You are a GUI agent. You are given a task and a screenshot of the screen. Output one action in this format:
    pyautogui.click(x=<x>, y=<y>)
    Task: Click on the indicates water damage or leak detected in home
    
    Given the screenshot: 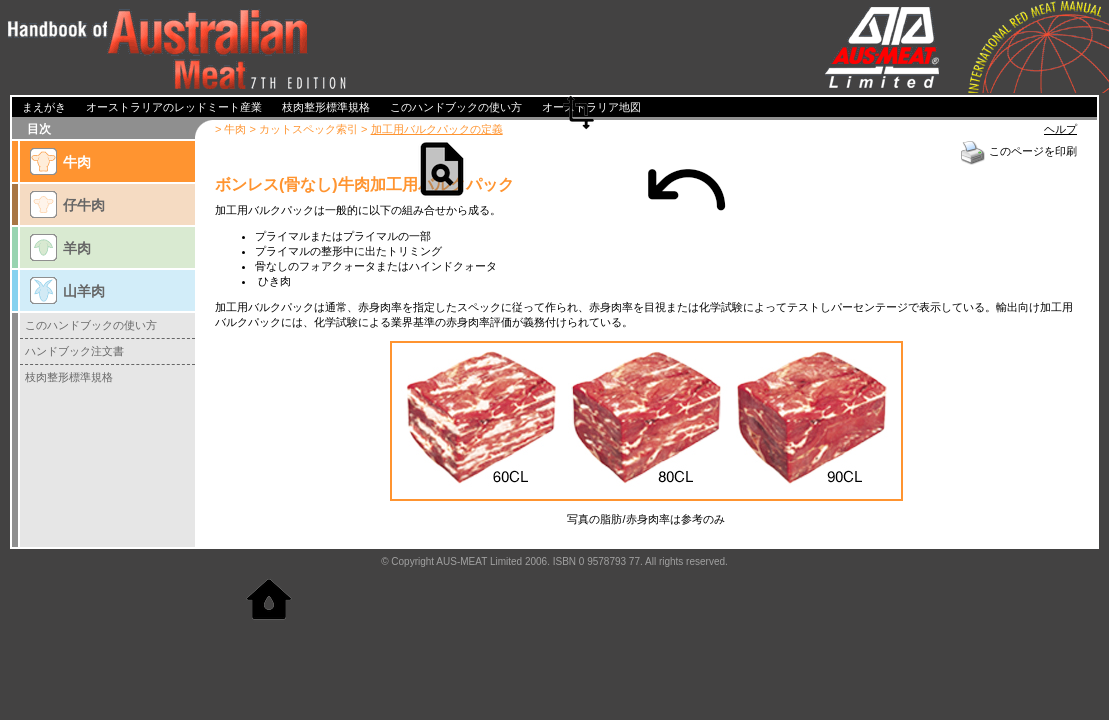 What is the action you would take?
    pyautogui.click(x=269, y=600)
    